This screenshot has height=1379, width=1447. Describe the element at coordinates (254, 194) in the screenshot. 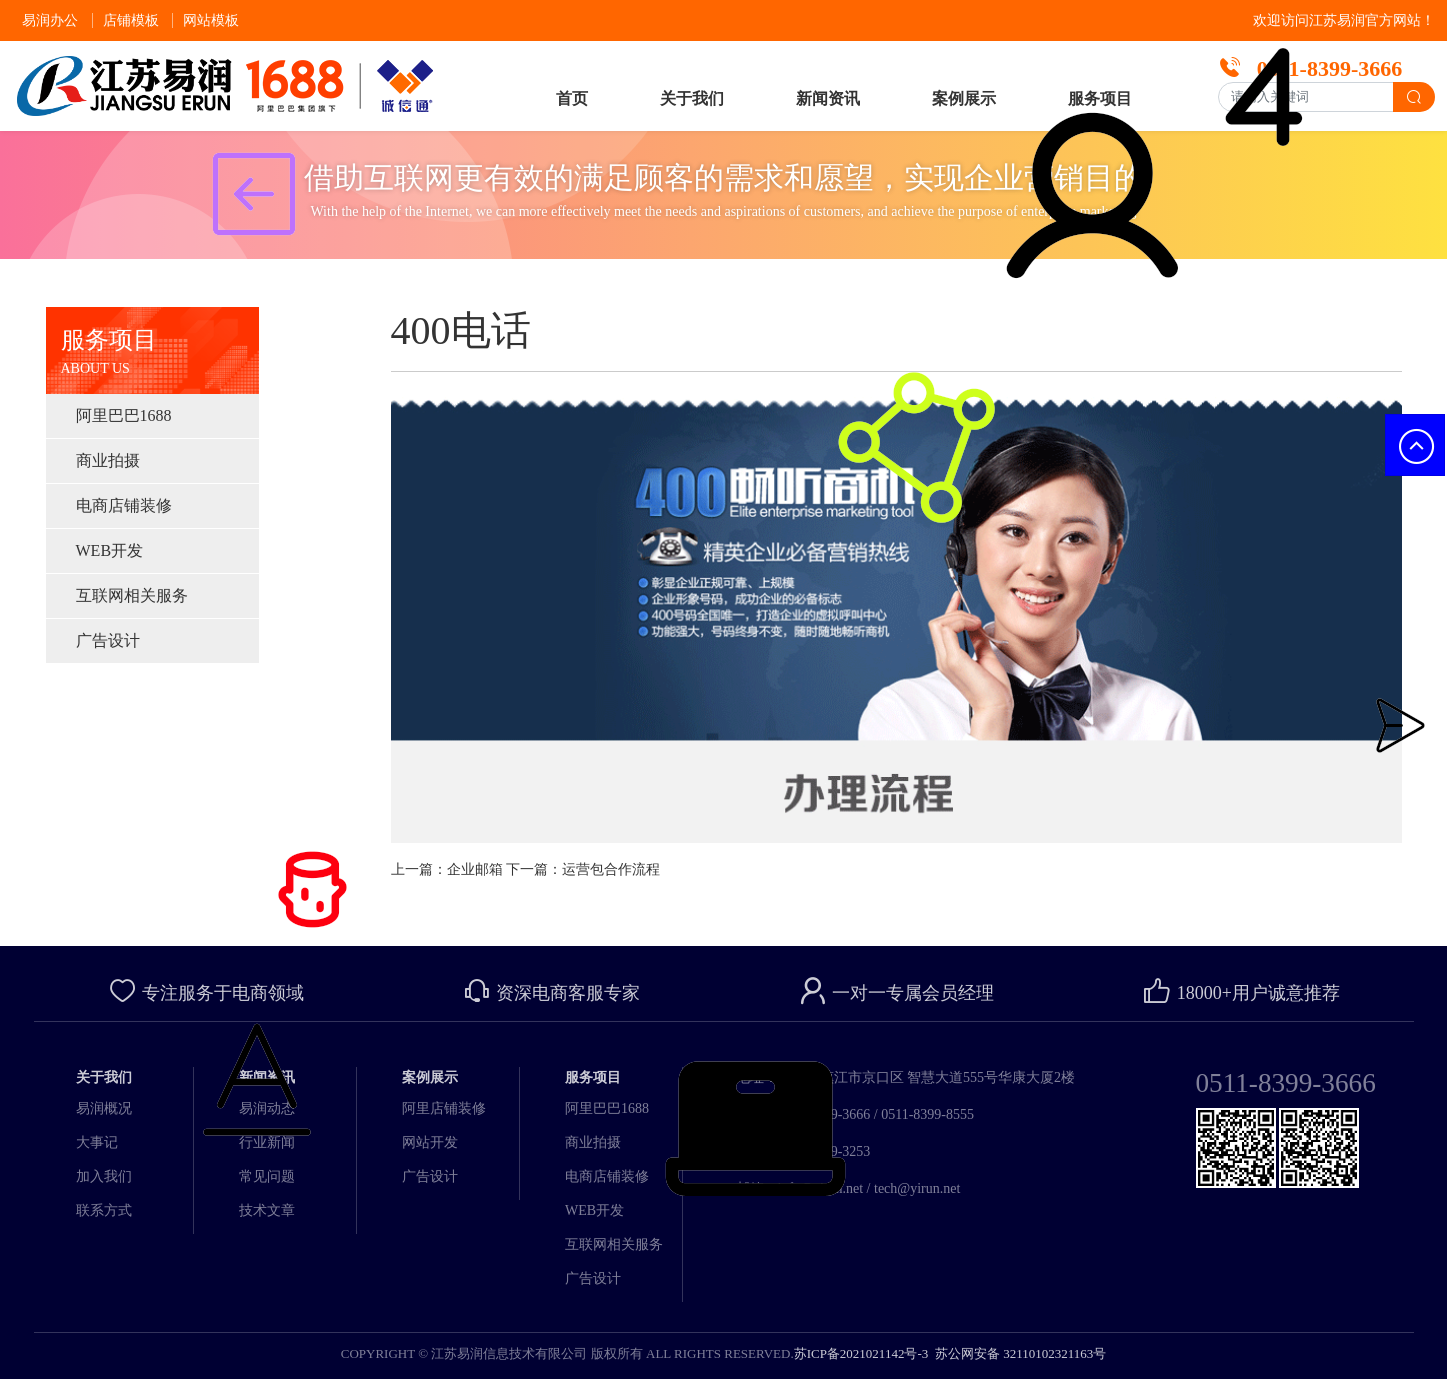

I see `go back to the previous screen` at that location.